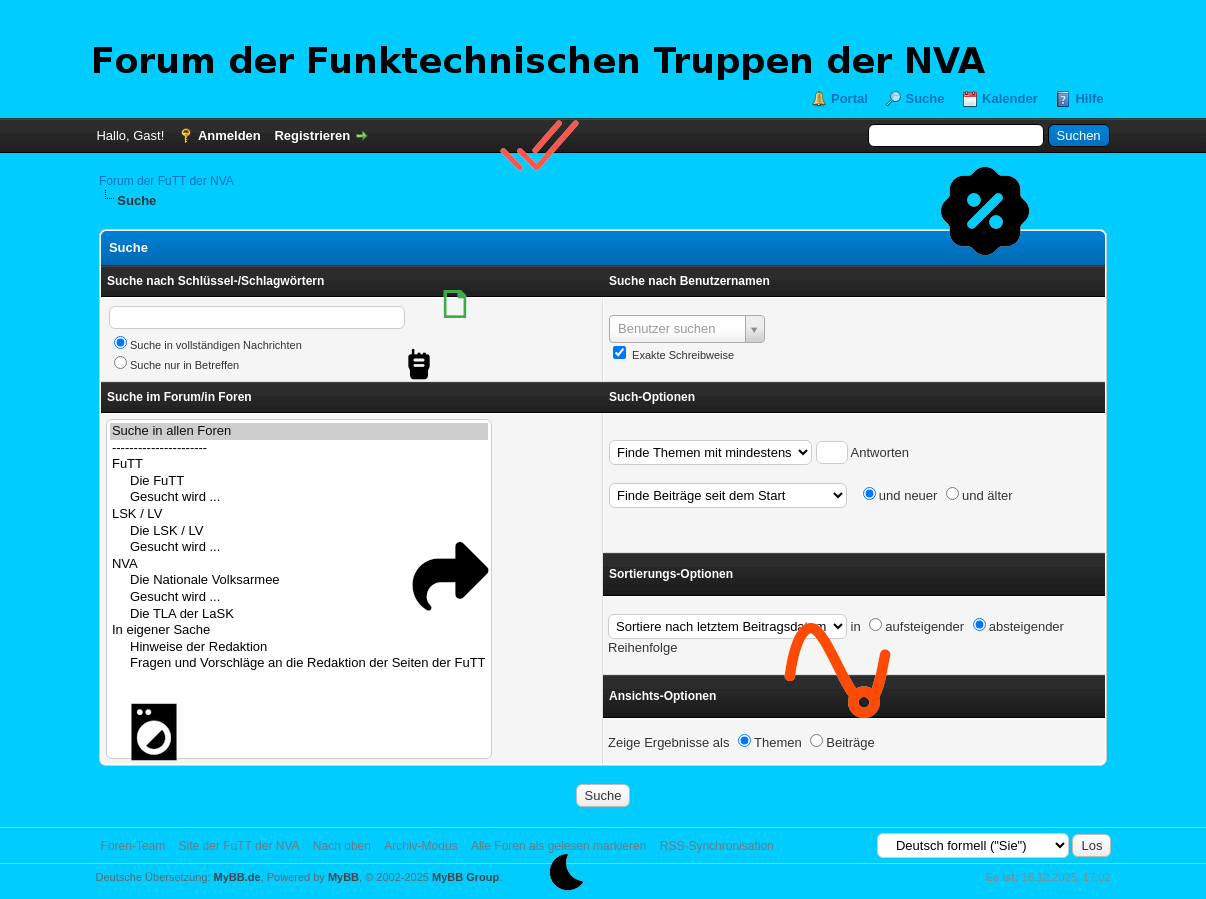 Image resolution: width=1206 pixels, height=899 pixels. Describe the element at coordinates (568, 872) in the screenshot. I see `enable bedtime or sleep mode` at that location.